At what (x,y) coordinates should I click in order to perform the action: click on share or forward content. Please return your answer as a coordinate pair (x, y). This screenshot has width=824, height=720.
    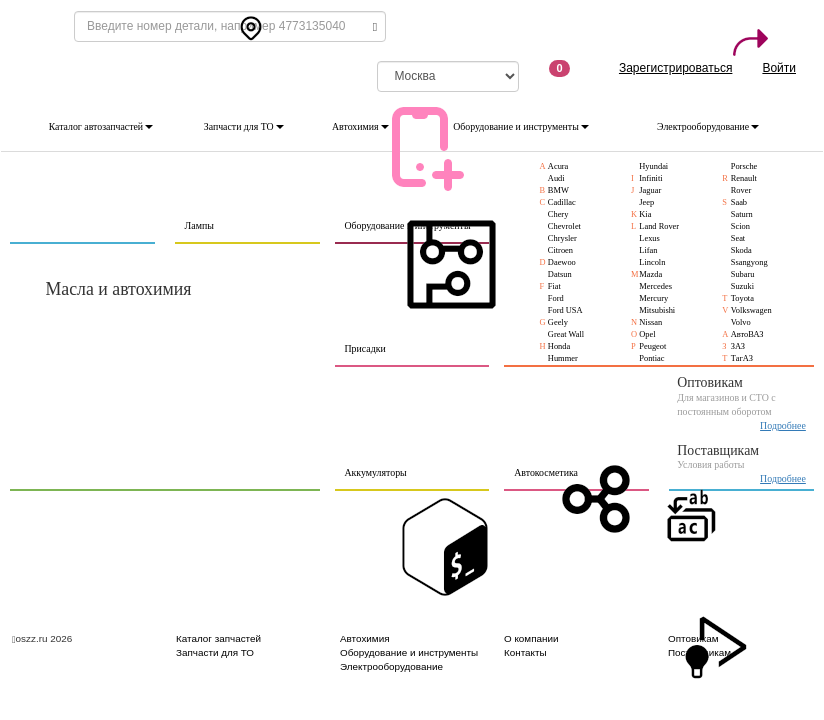
    Looking at the image, I should click on (750, 42).